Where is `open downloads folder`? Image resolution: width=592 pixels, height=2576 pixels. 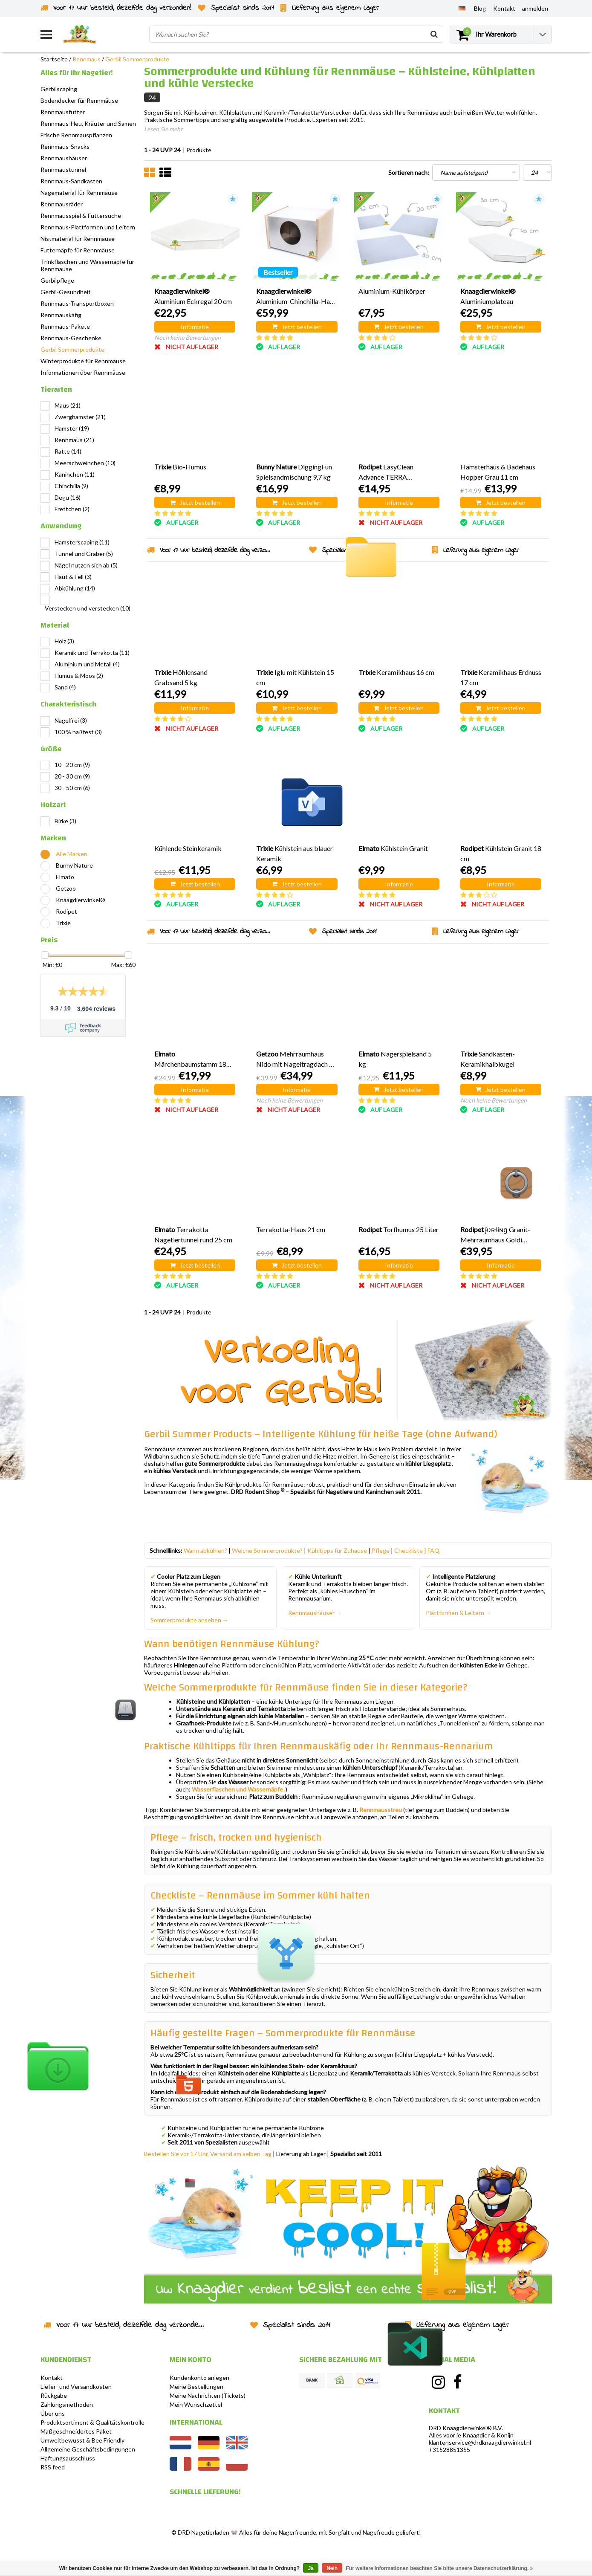 open downloads folder is located at coordinates (58, 2066).